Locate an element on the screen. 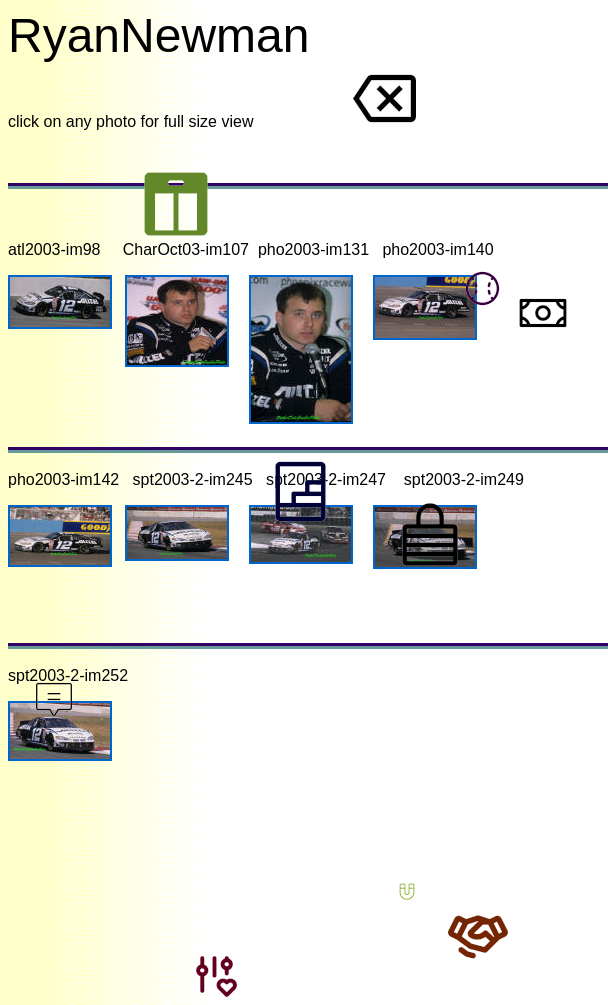  indicates elevator access or location is located at coordinates (176, 204).